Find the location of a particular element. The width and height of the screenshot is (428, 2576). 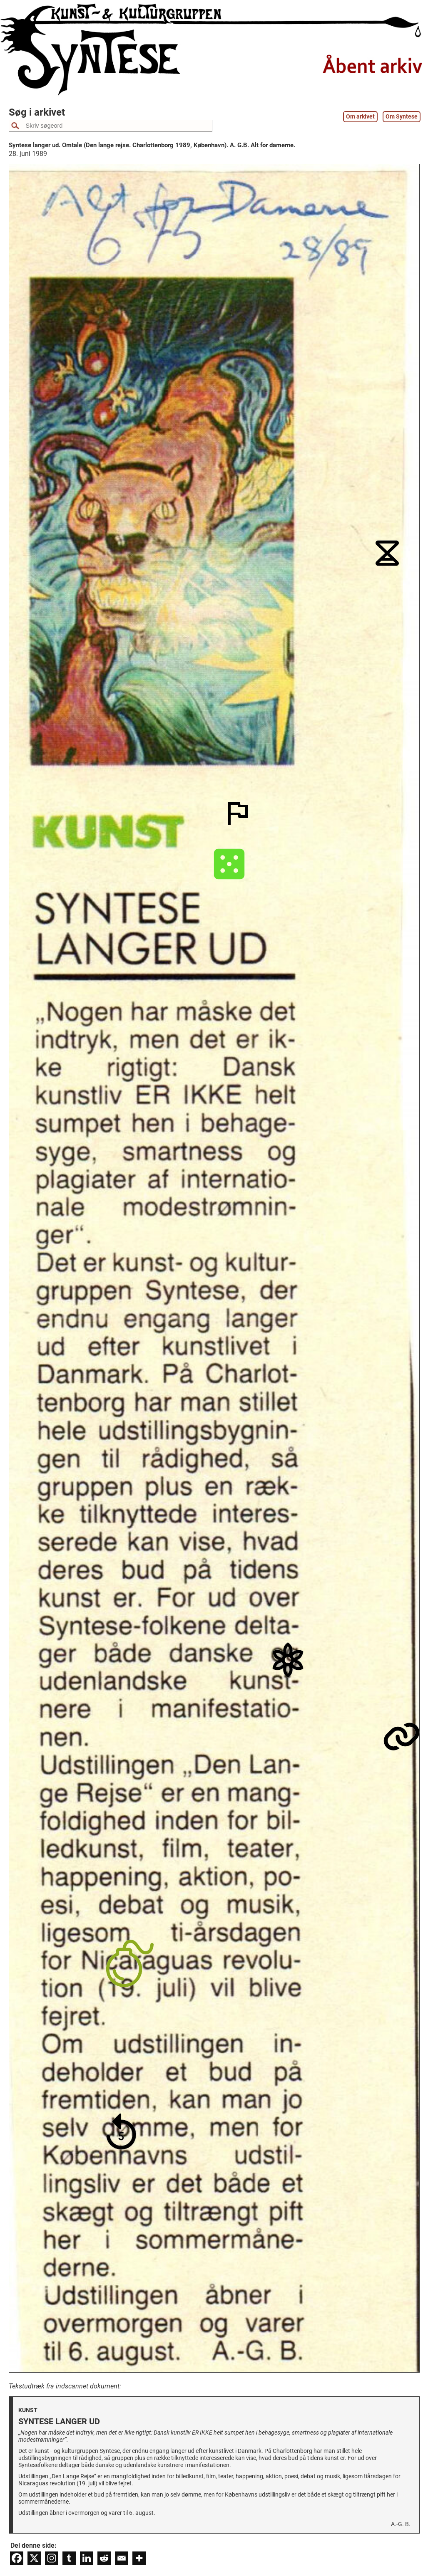

indicates time is running low or nearly expired is located at coordinates (387, 553).